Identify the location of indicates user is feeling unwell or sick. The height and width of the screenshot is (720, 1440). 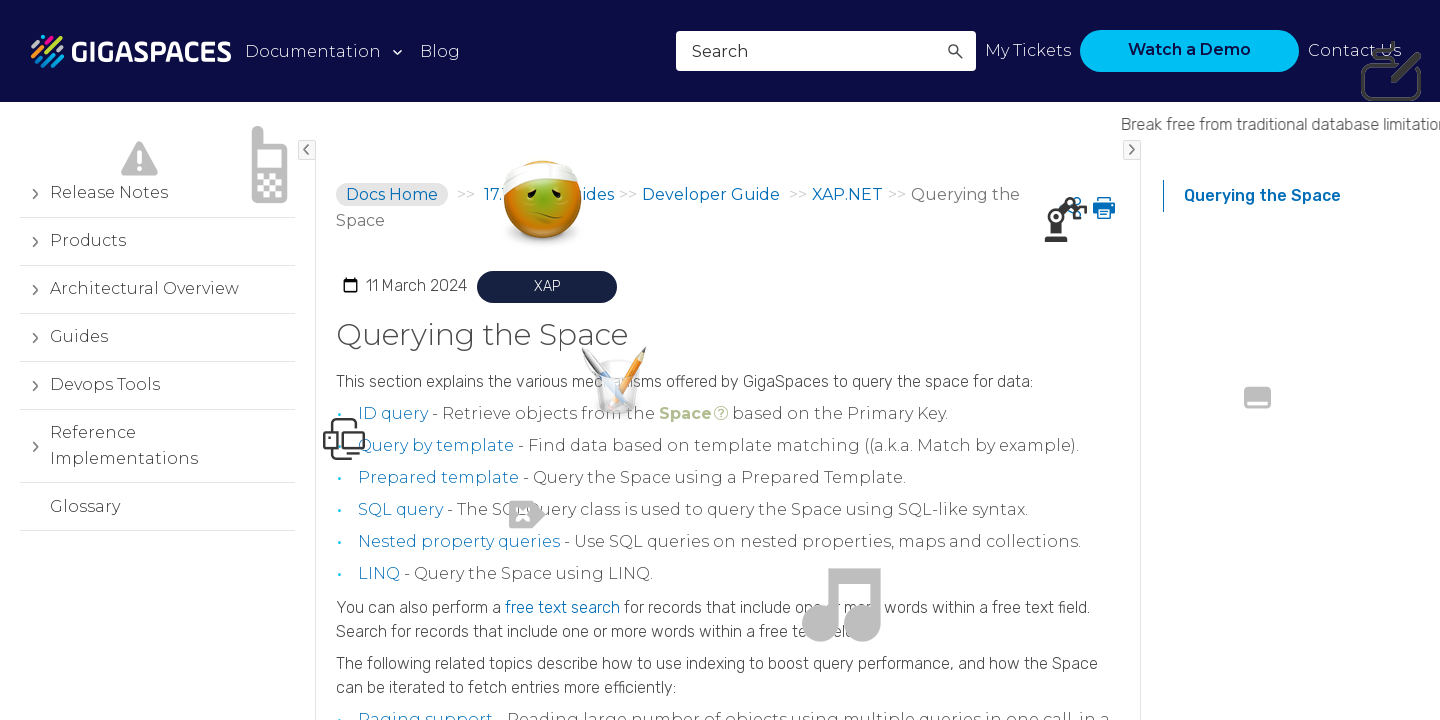
(543, 203).